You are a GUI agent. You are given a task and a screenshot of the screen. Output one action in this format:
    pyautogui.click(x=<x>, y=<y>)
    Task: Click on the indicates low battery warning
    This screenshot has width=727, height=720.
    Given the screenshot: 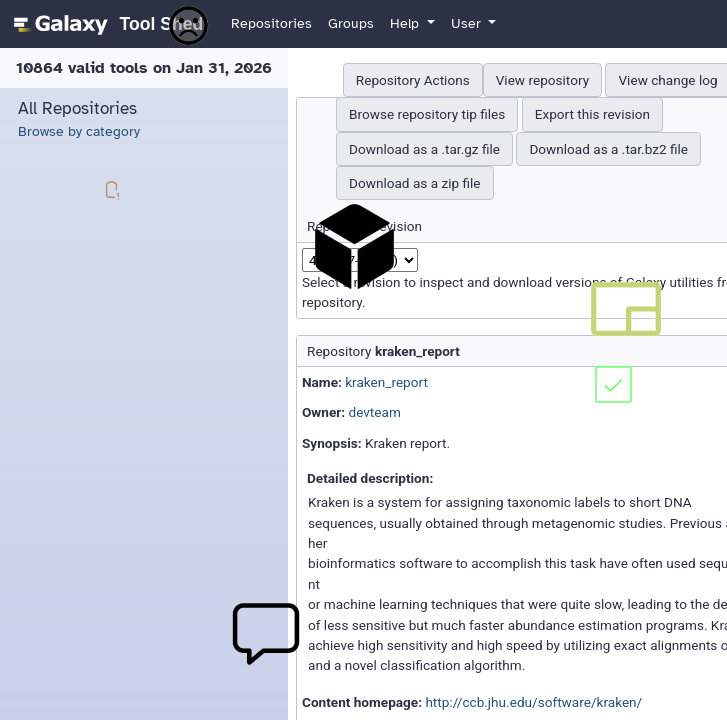 What is the action you would take?
    pyautogui.click(x=111, y=189)
    